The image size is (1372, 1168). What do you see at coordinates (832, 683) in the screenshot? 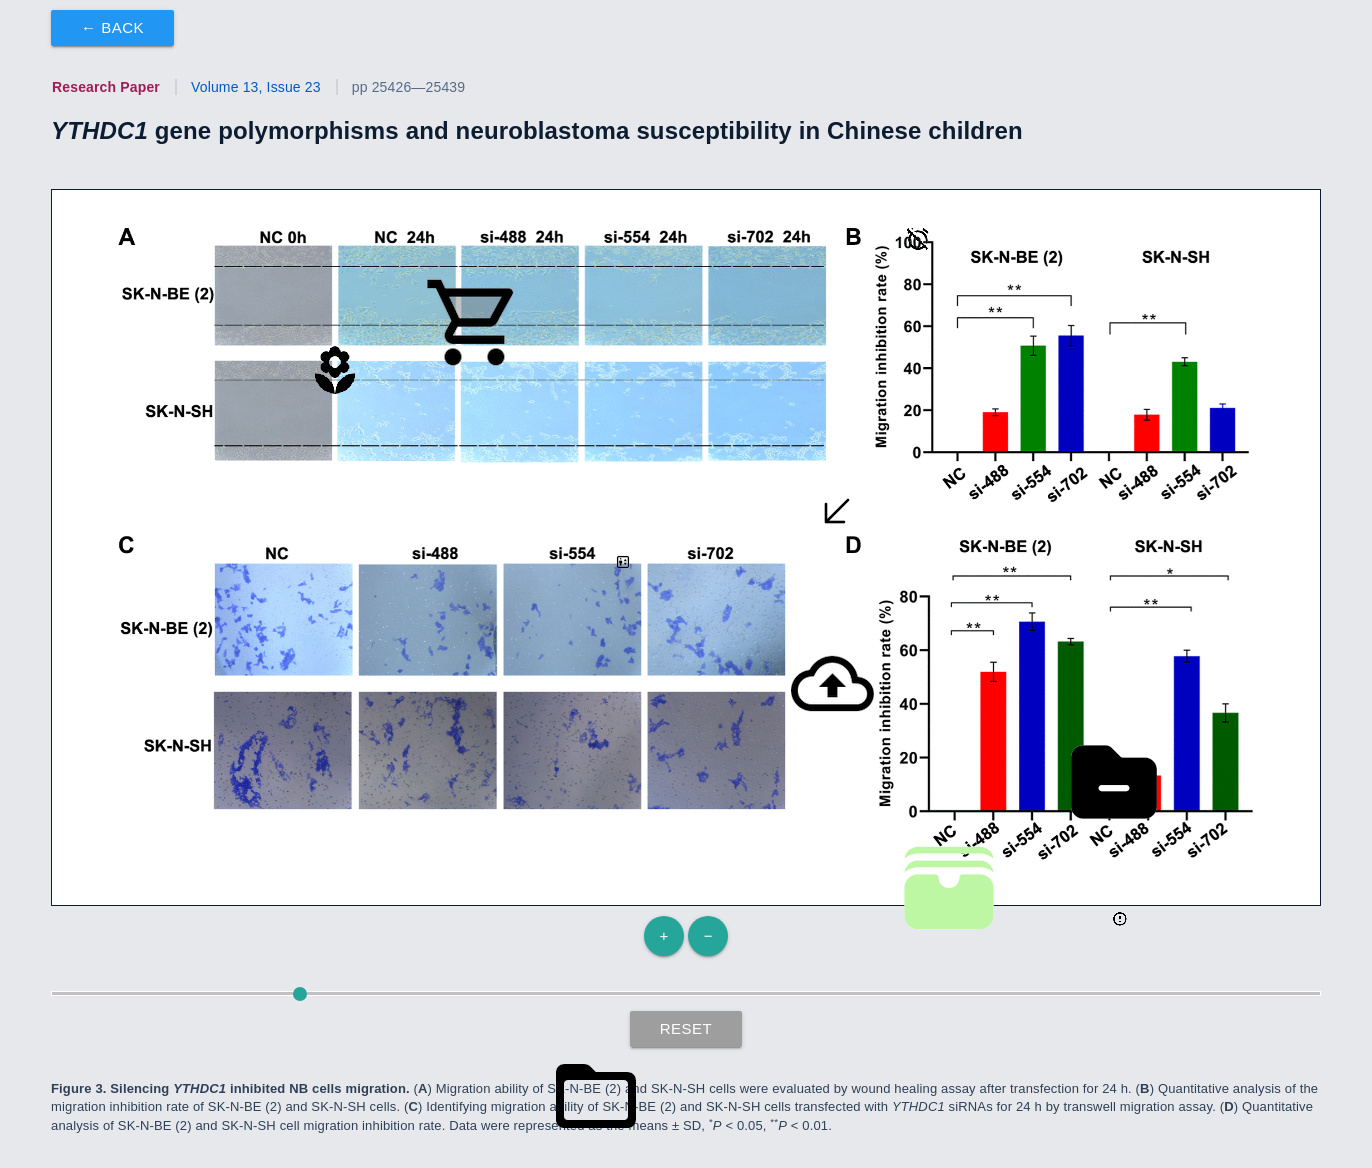
I see `upload file to cloud storage` at bounding box center [832, 683].